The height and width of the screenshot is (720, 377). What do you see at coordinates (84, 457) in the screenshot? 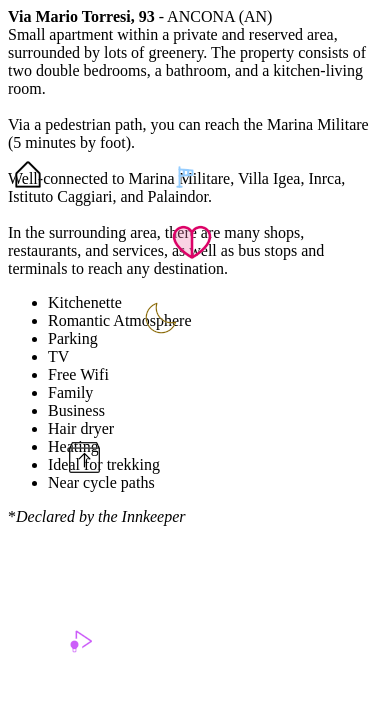
I see `upload files to storage` at bounding box center [84, 457].